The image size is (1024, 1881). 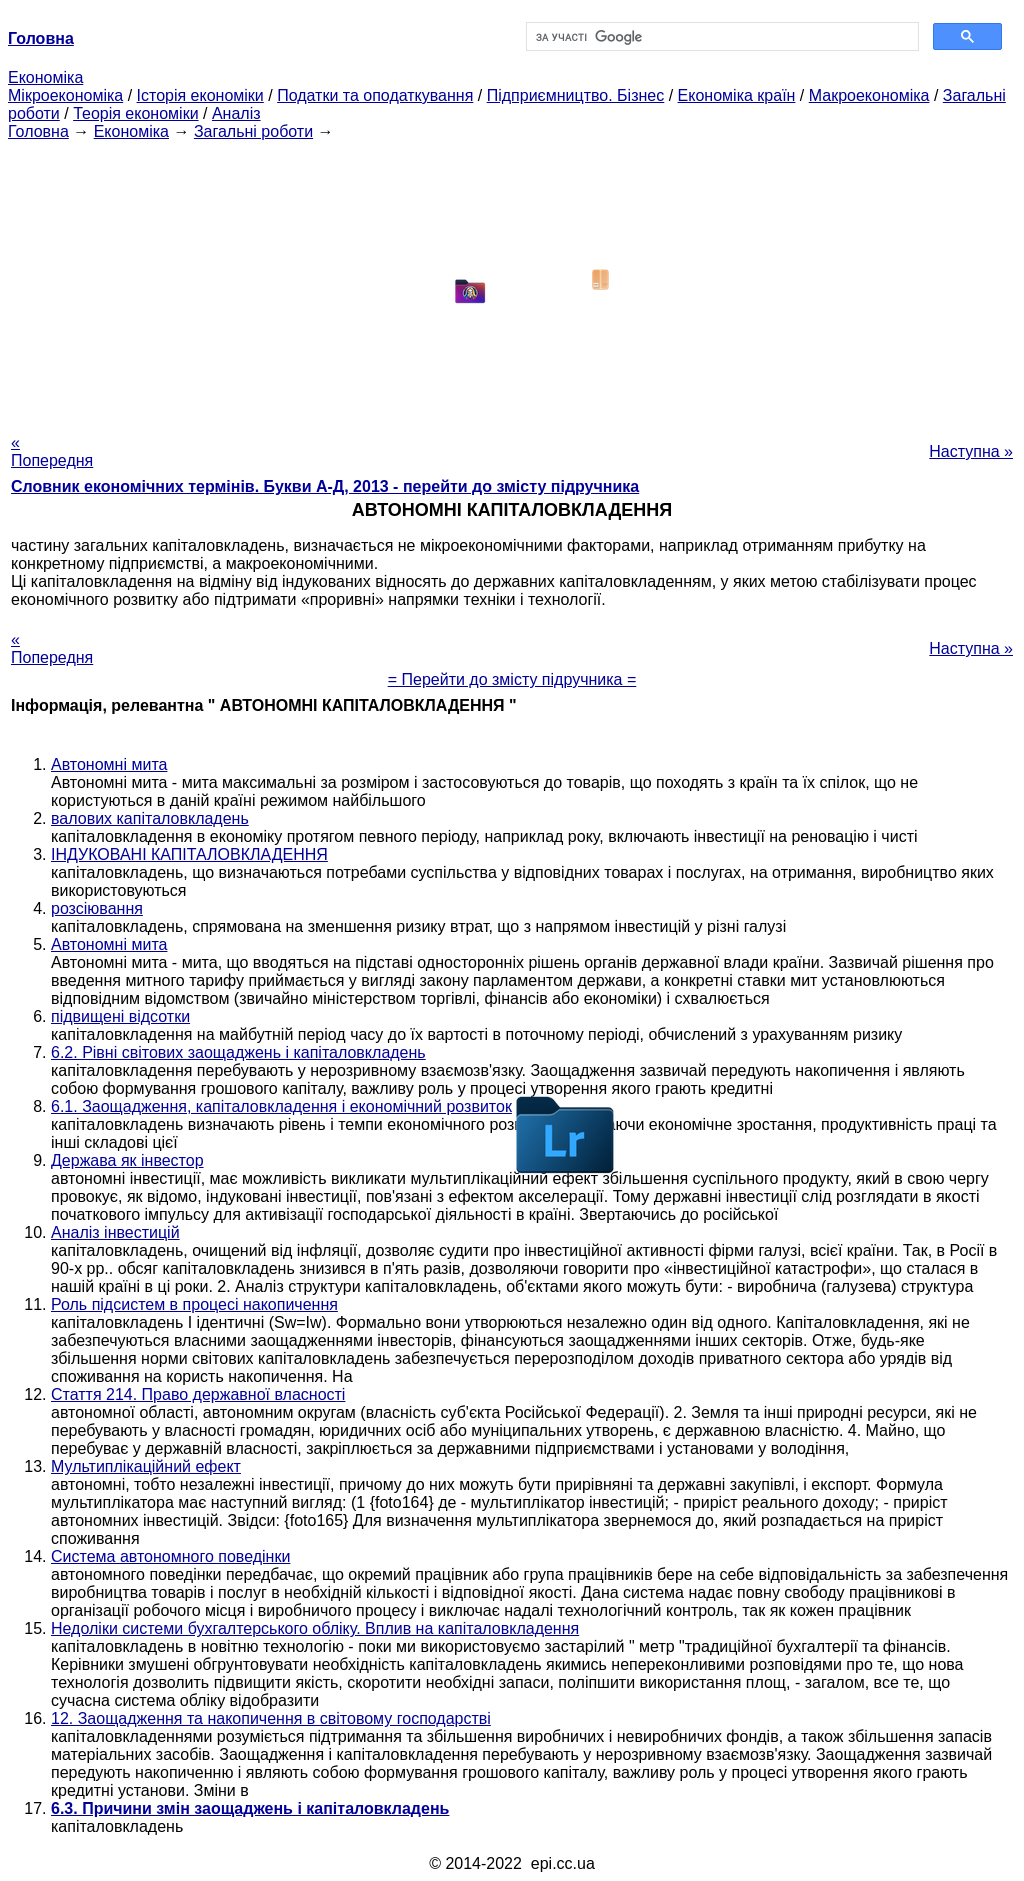 I want to click on open Leonardo.ai project folder, so click(x=470, y=292).